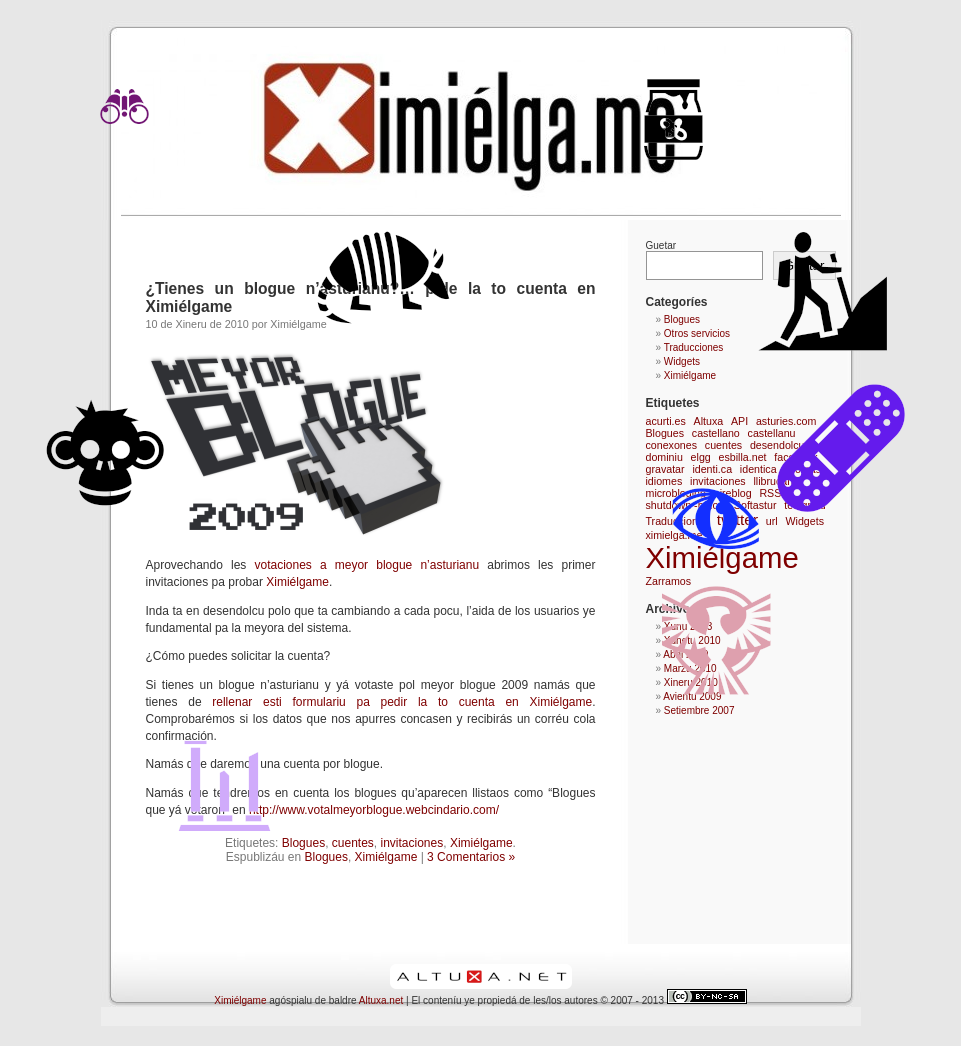 The width and height of the screenshot is (961, 1046). I want to click on indicates a stealth or hidden status in gameplay, so click(715, 518).